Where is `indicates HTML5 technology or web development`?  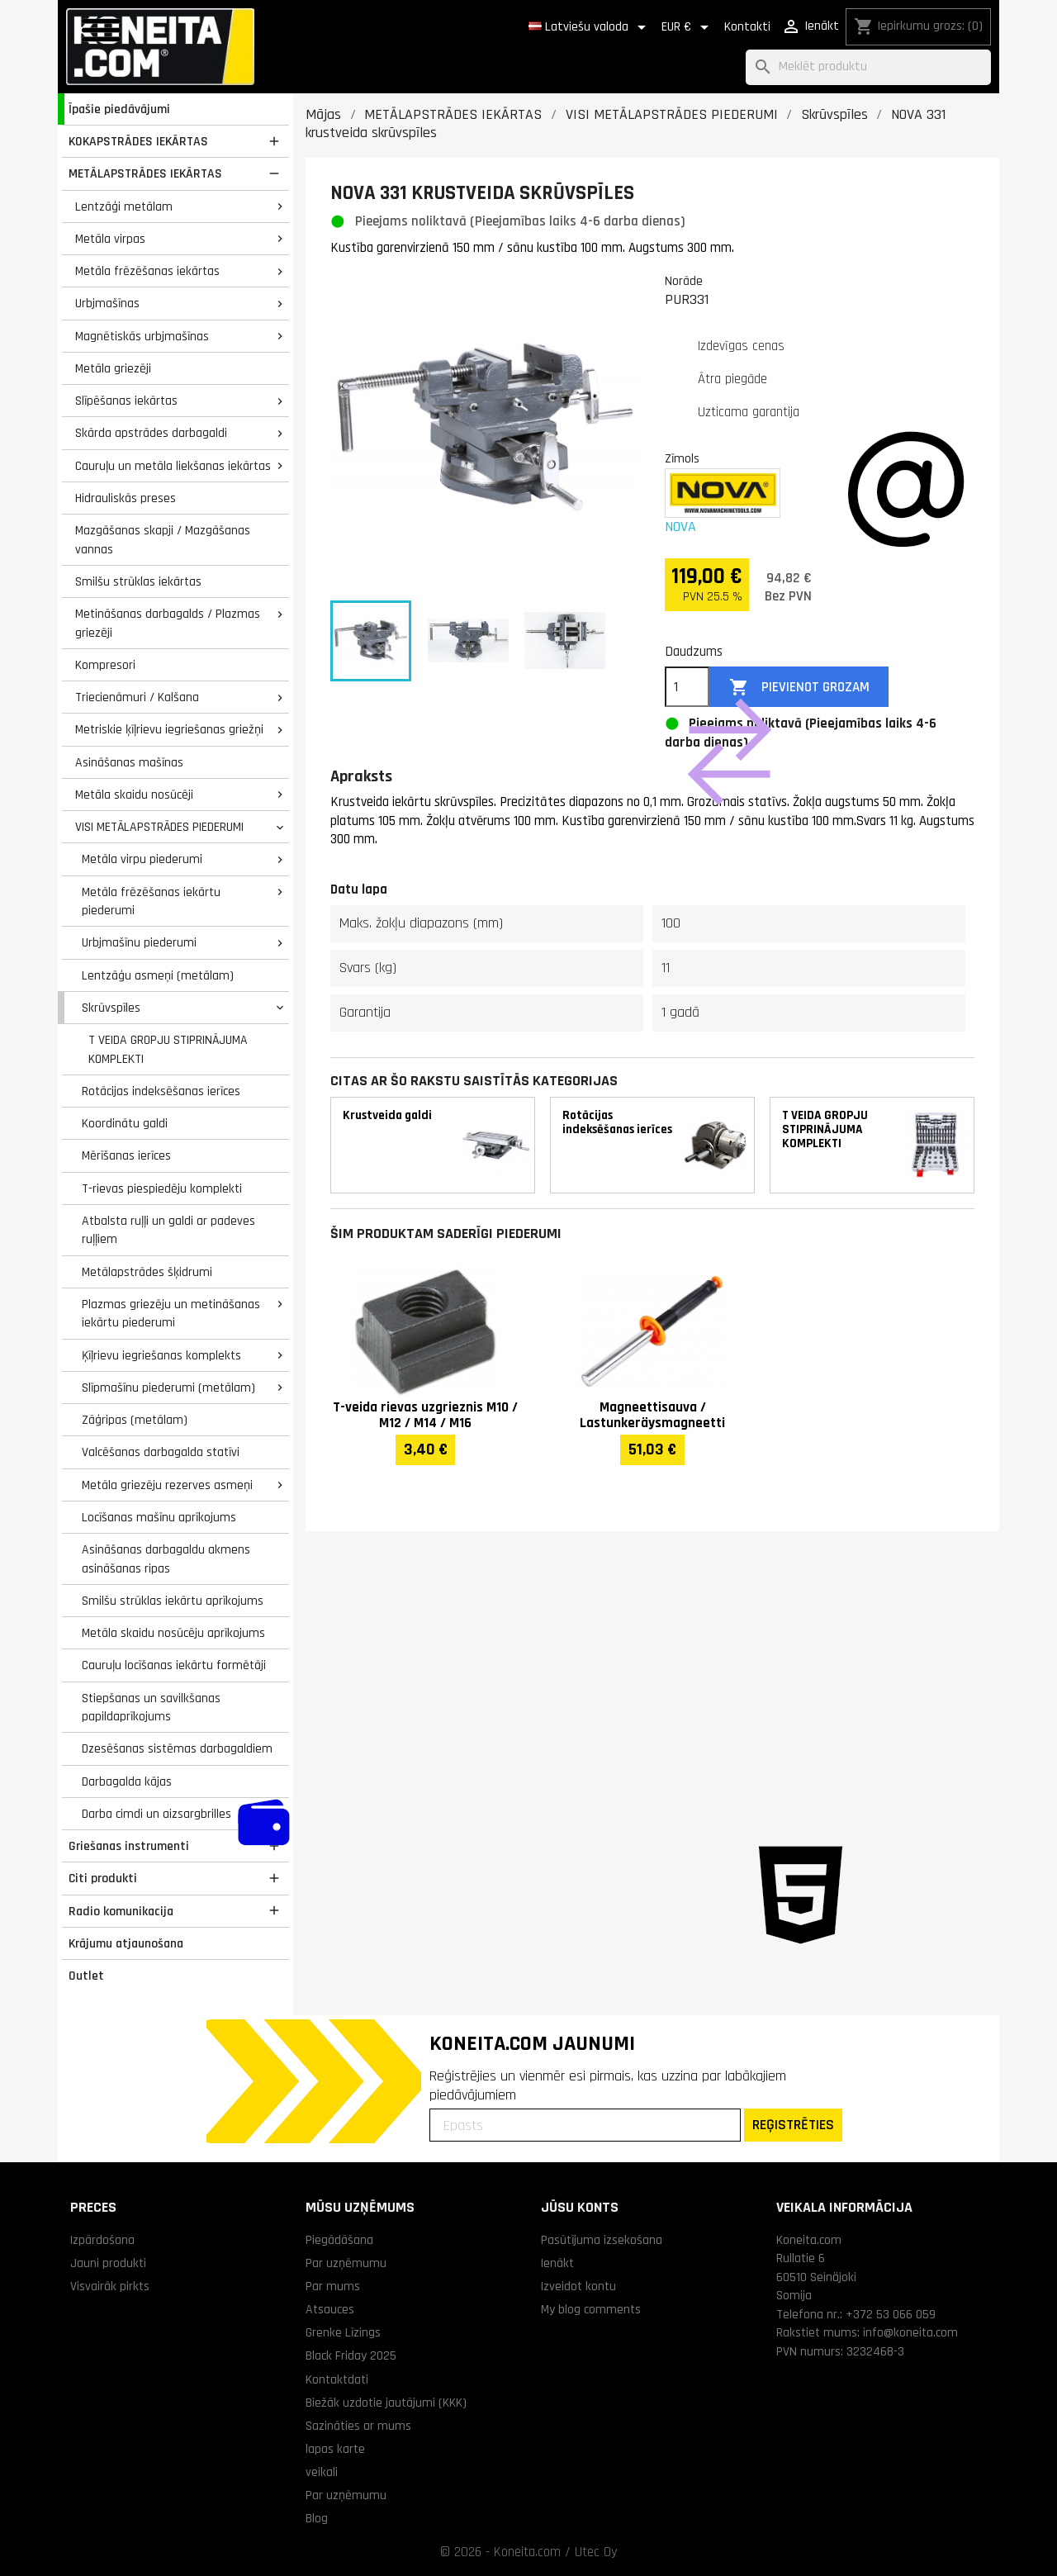 indicates HTML5 technology or web development is located at coordinates (800, 1895).